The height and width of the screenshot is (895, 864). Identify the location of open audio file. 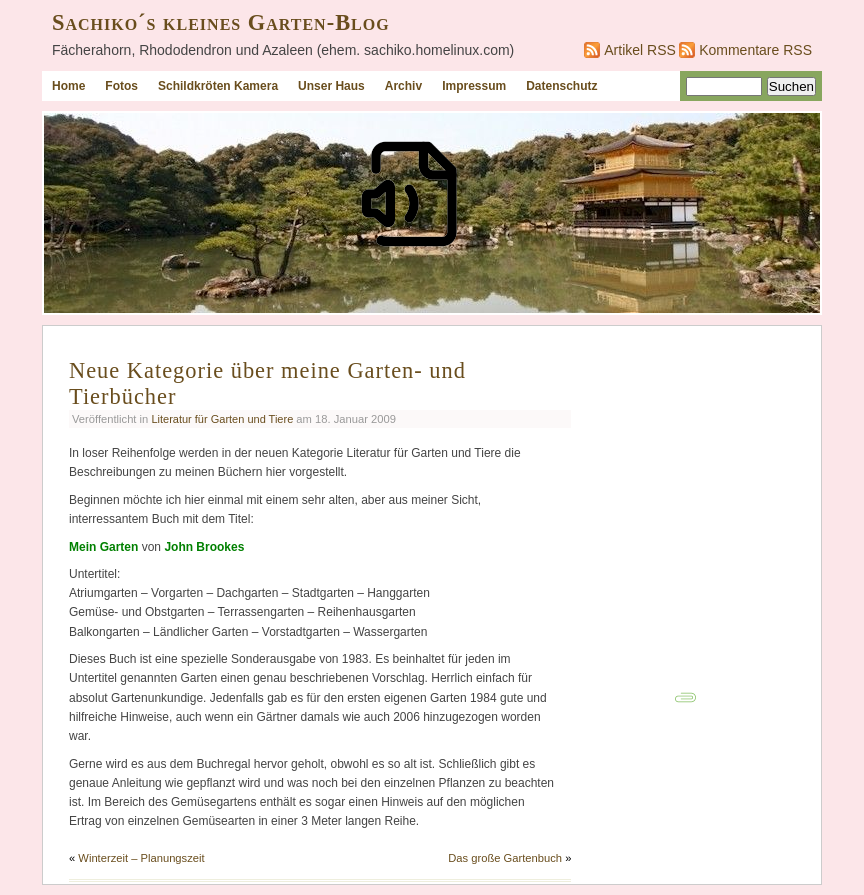
(414, 194).